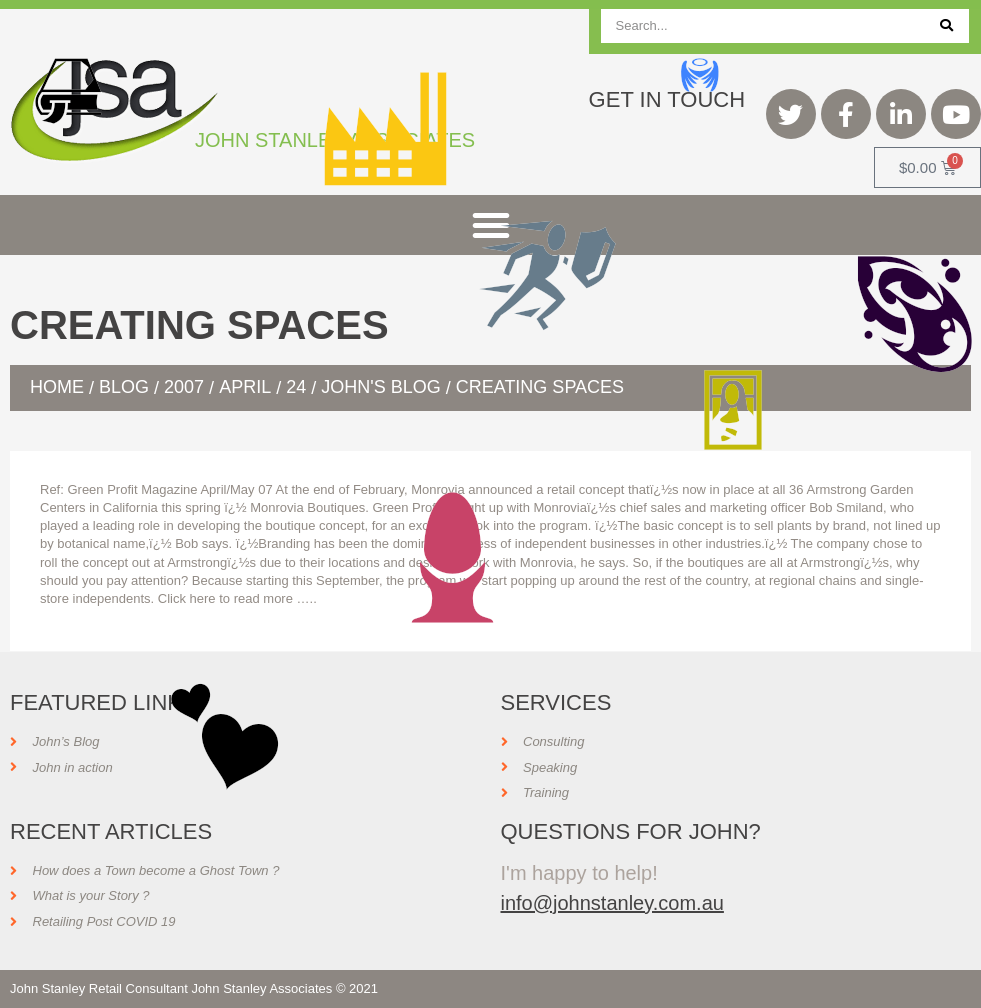 The width and height of the screenshot is (981, 1008). Describe the element at coordinates (385, 124) in the screenshot. I see `access factory or manufacturing settings` at that location.